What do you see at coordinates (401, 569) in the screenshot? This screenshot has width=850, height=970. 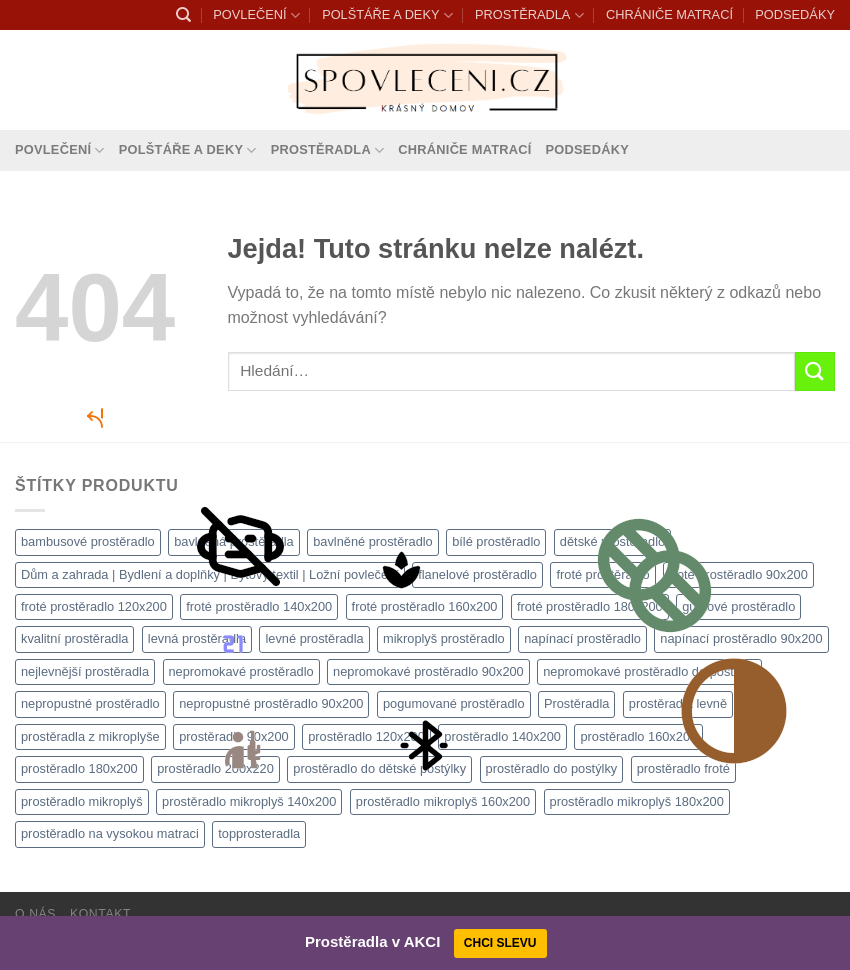 I see `access spa or wellness features` at bounding box center [401, 569].